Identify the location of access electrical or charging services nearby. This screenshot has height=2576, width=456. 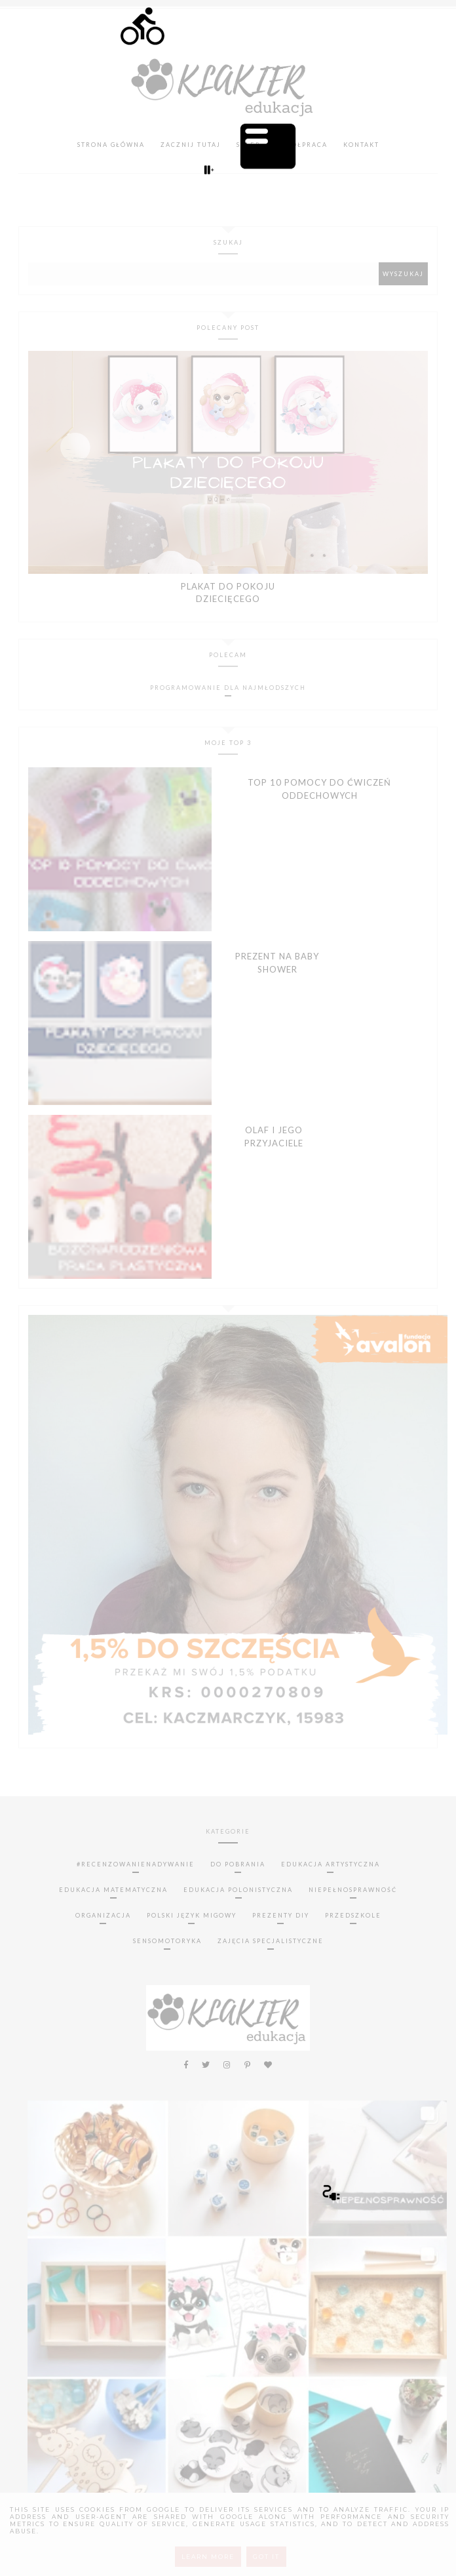
(331, 2192).